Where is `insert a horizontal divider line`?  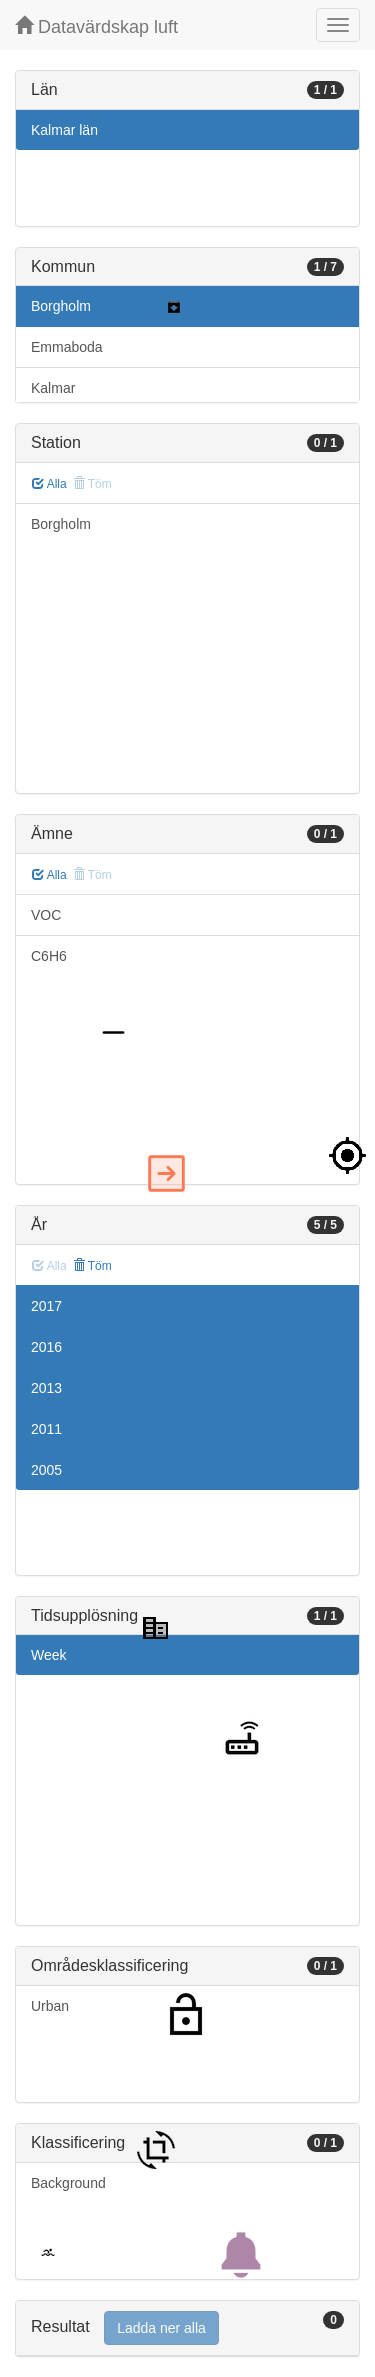 insert a horizontal divider line is located at coordinates (113, 1032).